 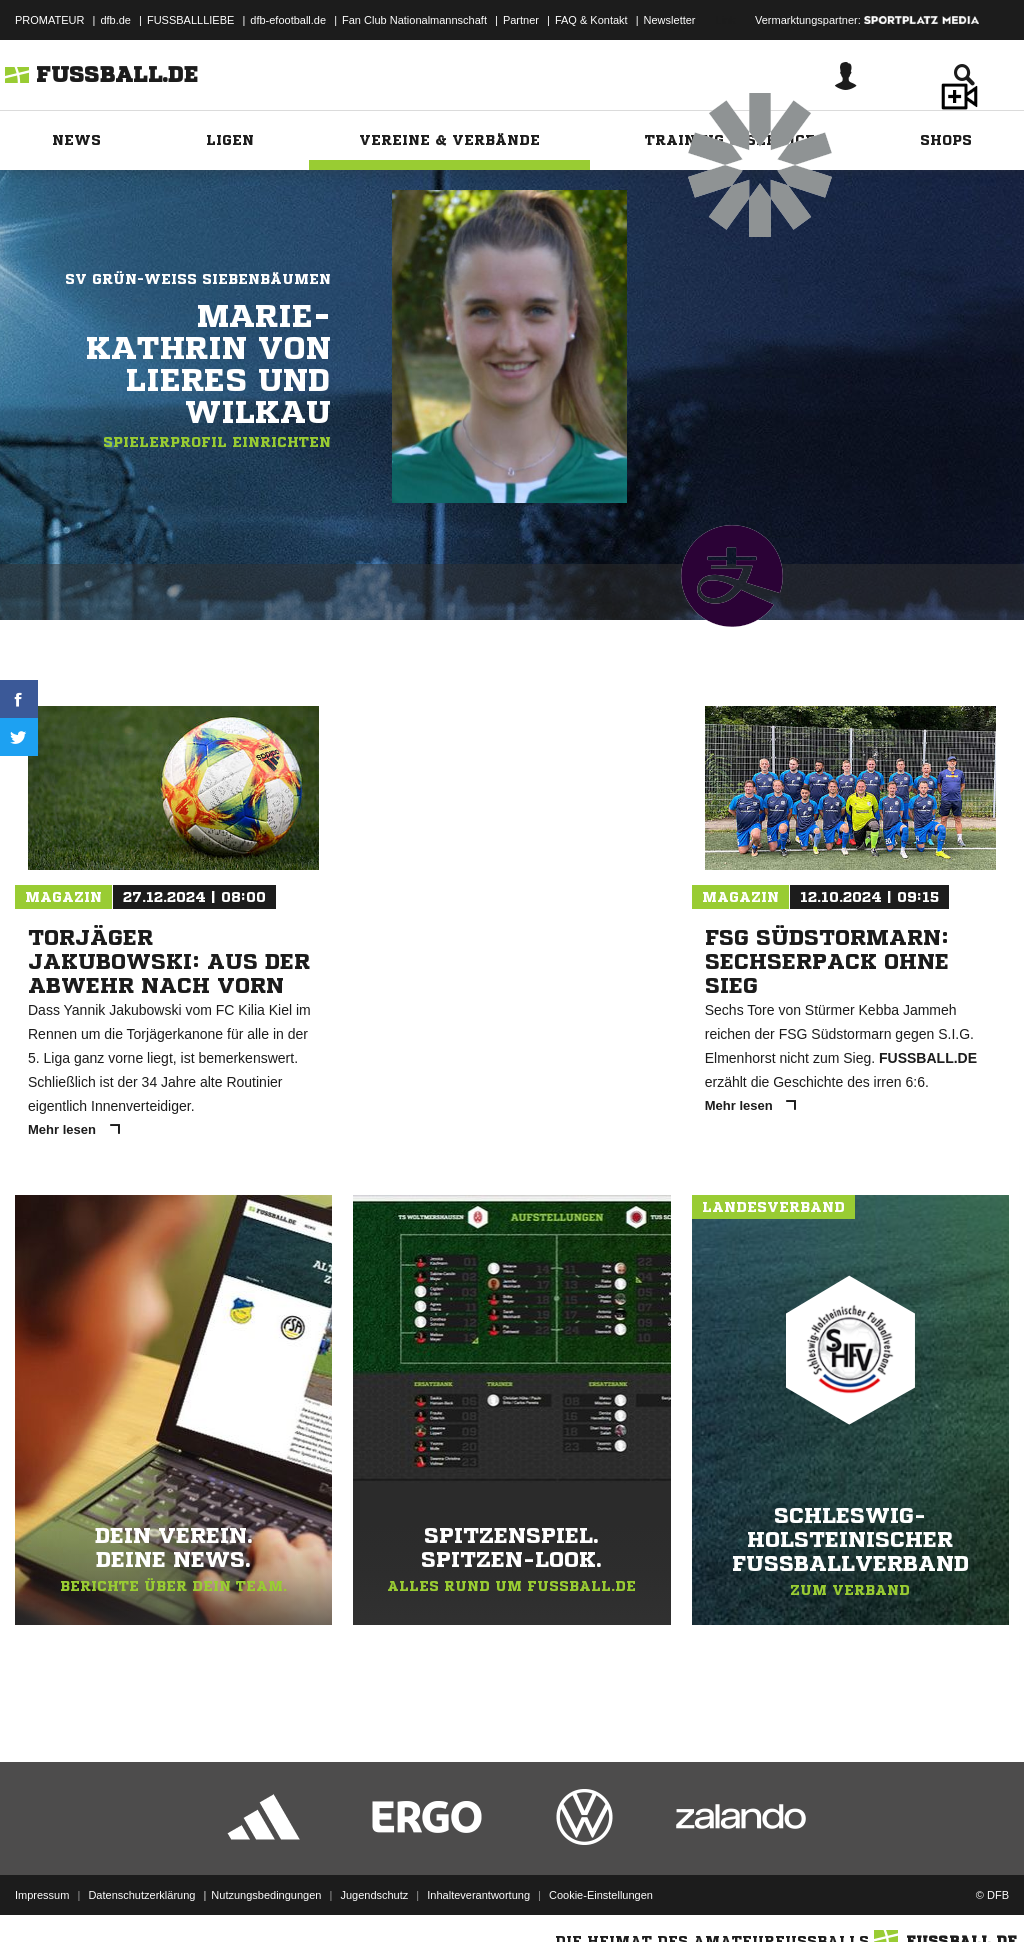 I want to click on pay with alipay, so click(x=732, y=576).